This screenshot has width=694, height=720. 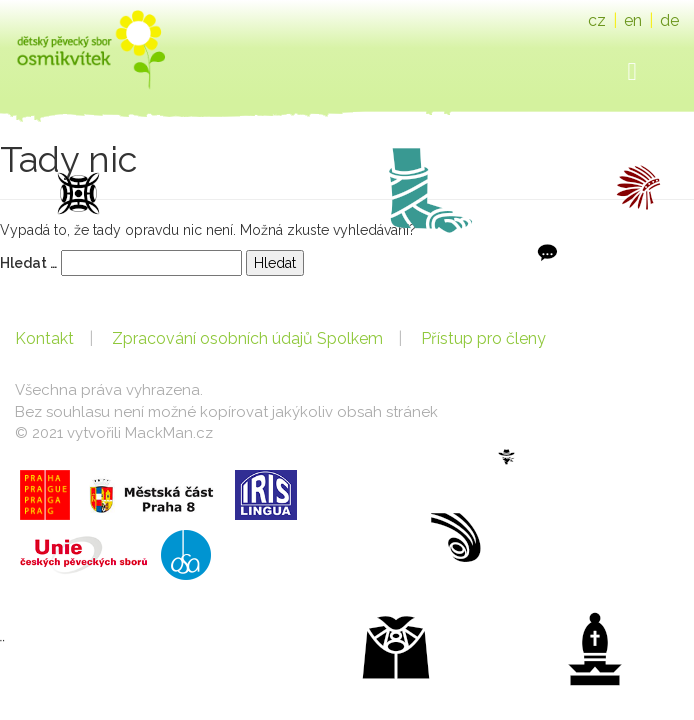 I want to click on select the bishop piece in a chess game, so click(x=595, y=649).